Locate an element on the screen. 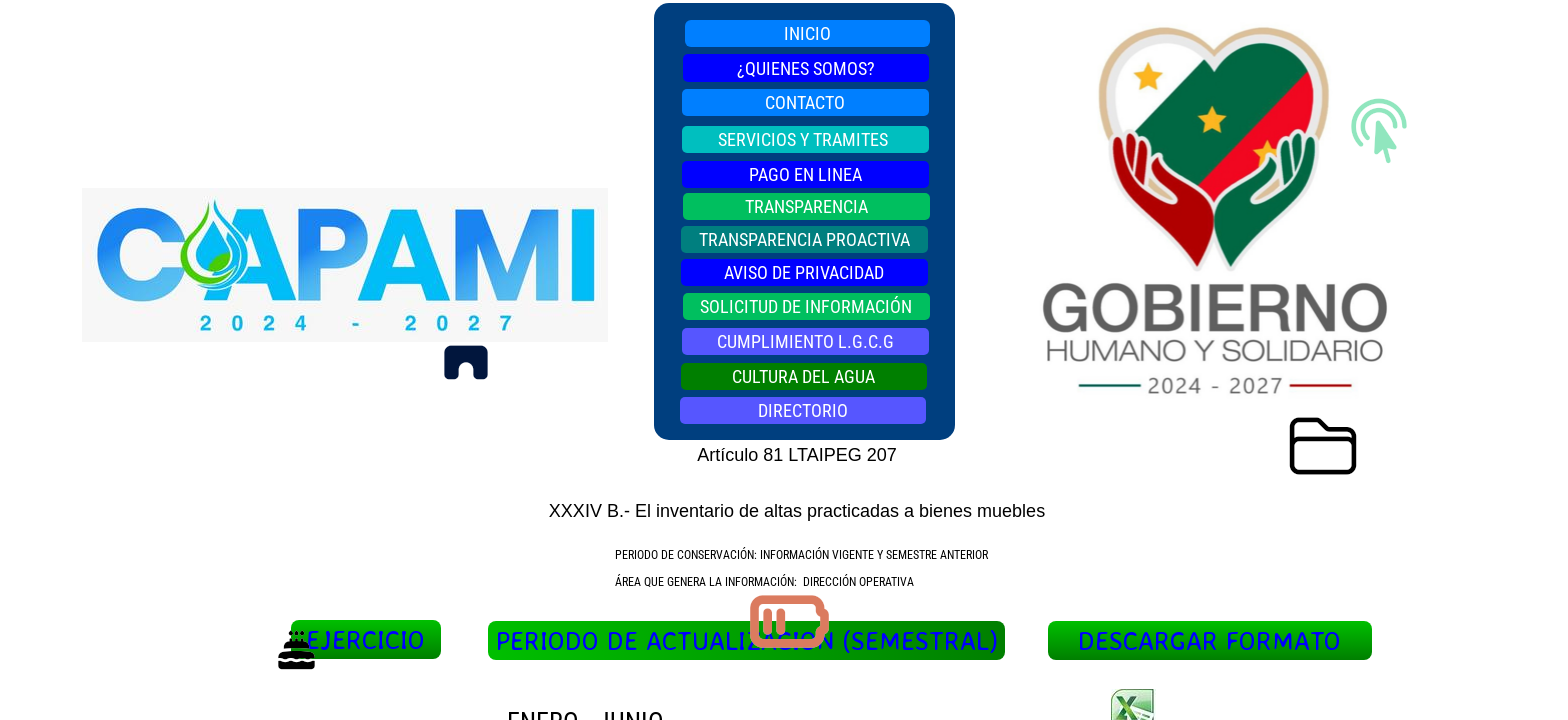 This screenshot has width=1568, height=720. tap or click interaction indicator is located at coordinates (1379, 131).